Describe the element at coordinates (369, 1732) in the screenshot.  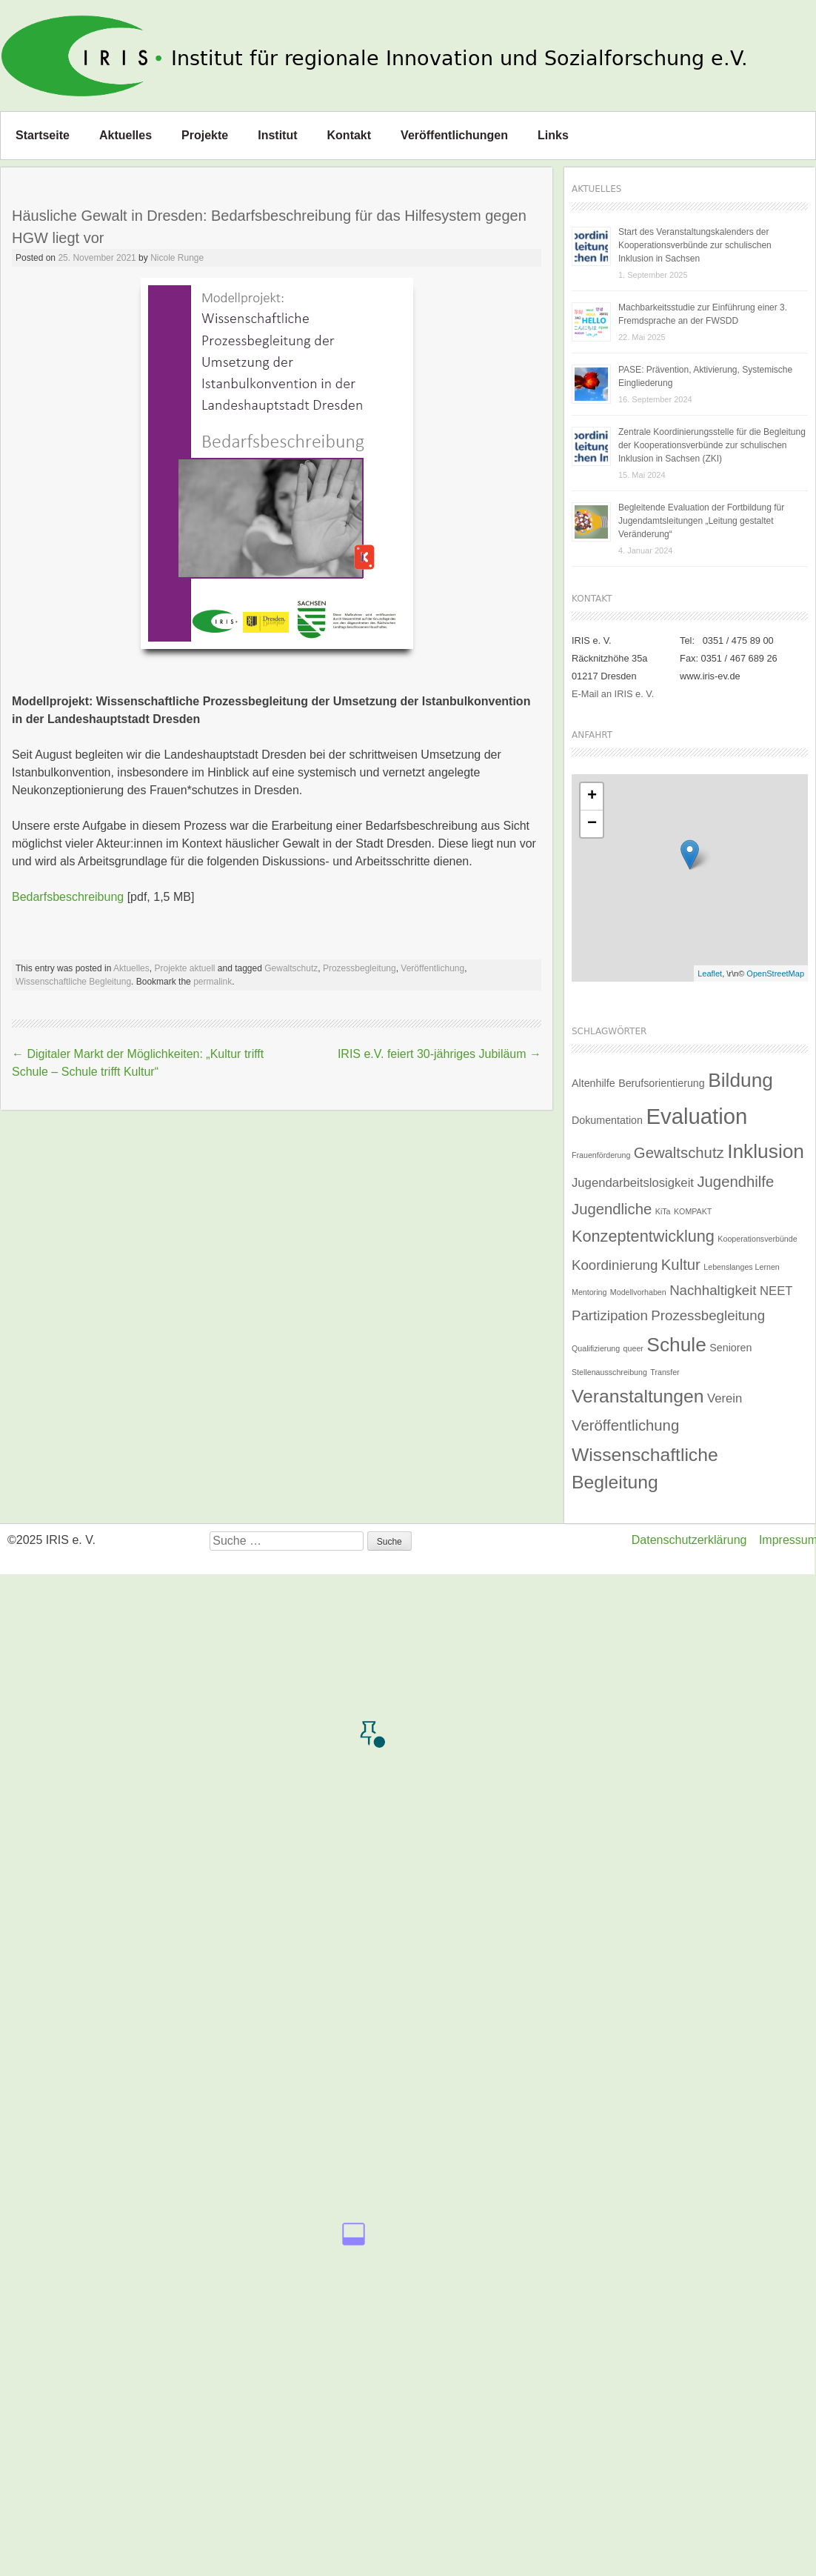
I see `pinned file with unsaved changes` at that location.